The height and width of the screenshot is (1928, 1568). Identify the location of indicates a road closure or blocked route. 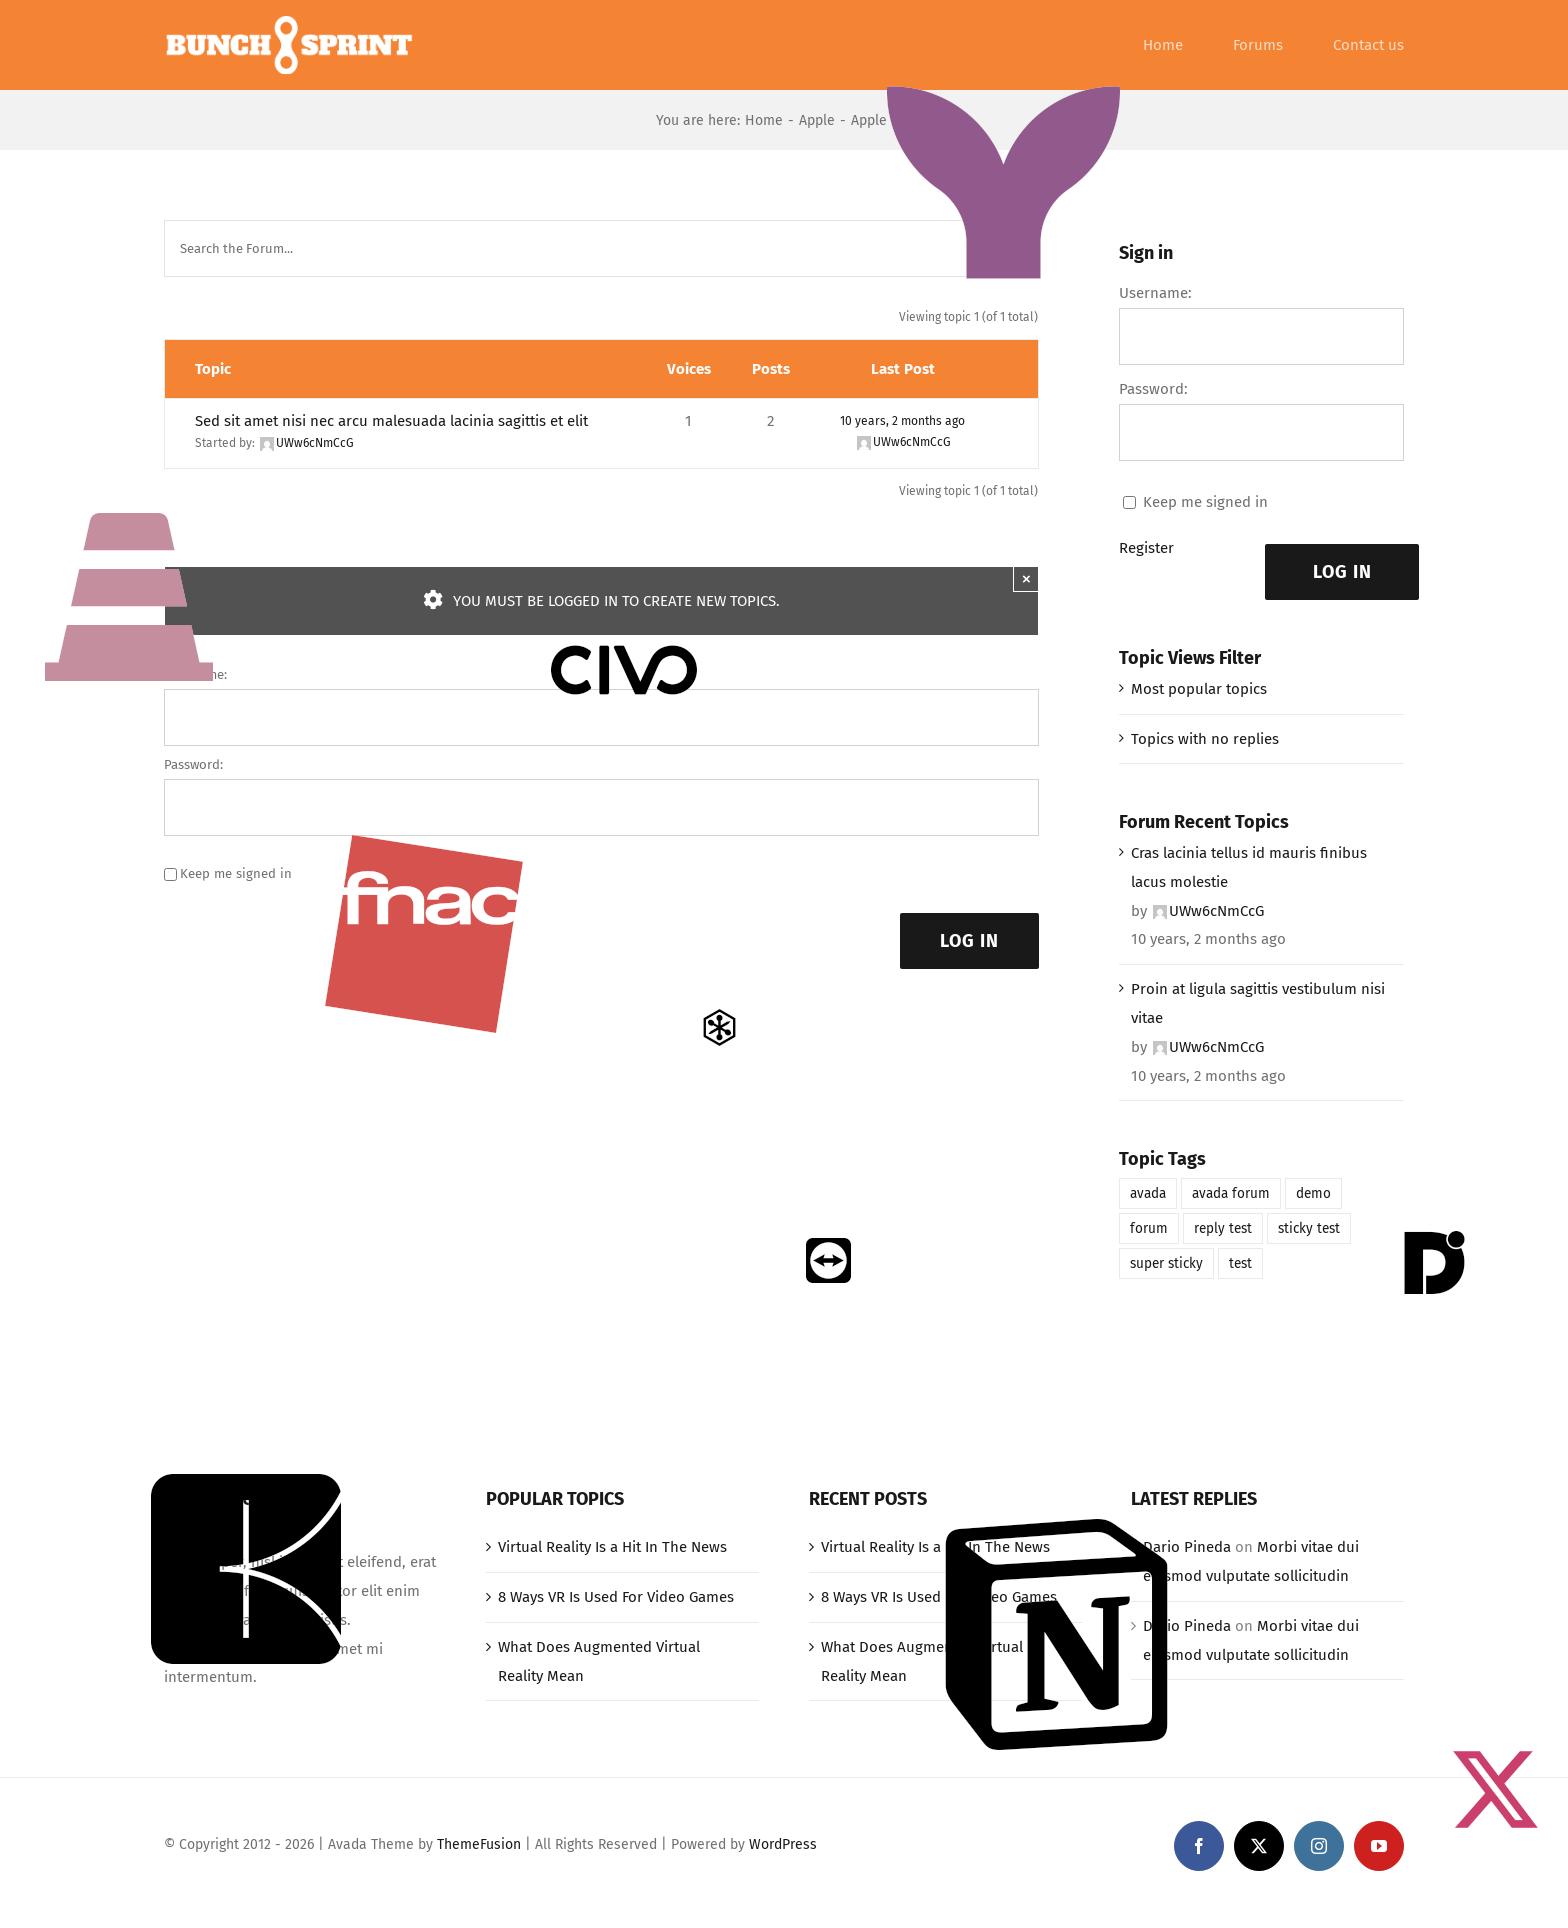
(129, 597).